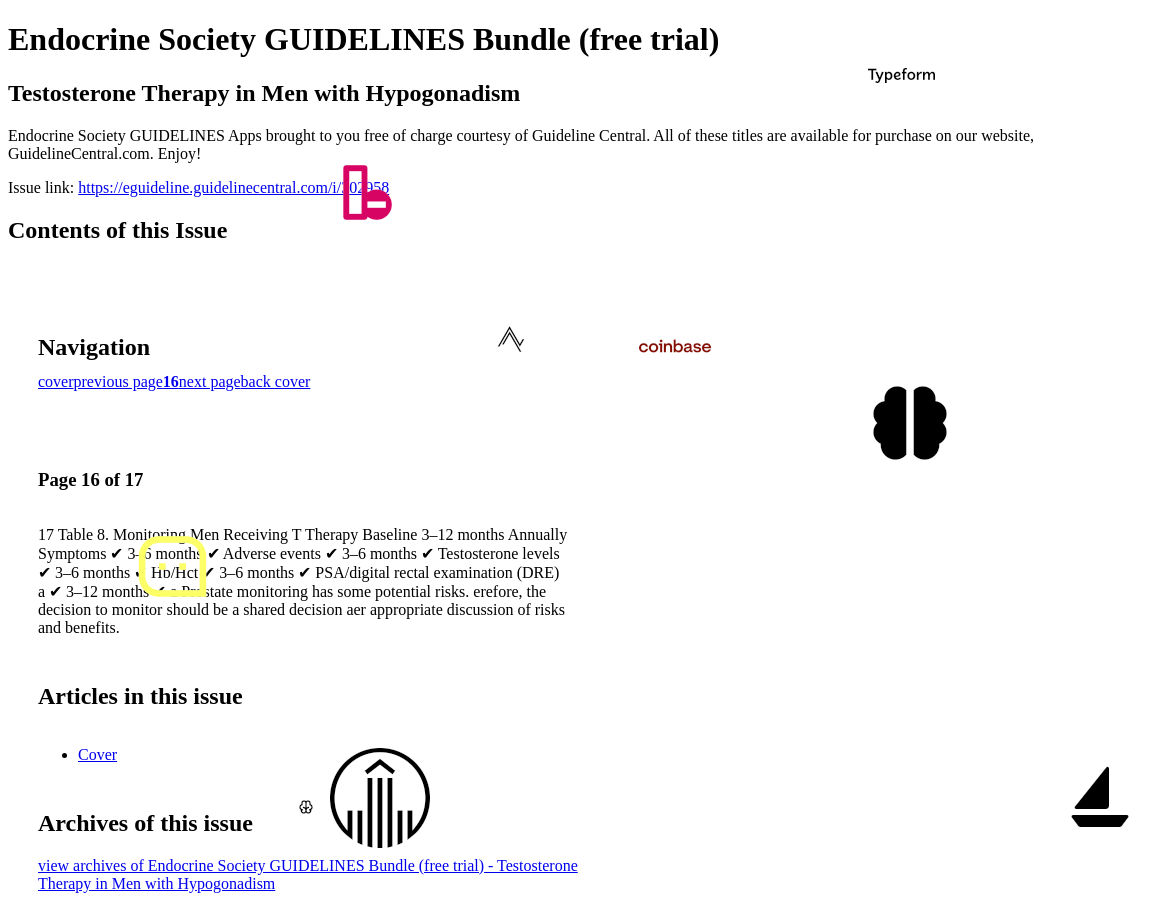 Image resolution: width=1161 pixels, height=923 pixels. I want to click on access cognitive or AI-powered features, so click(306, 807).